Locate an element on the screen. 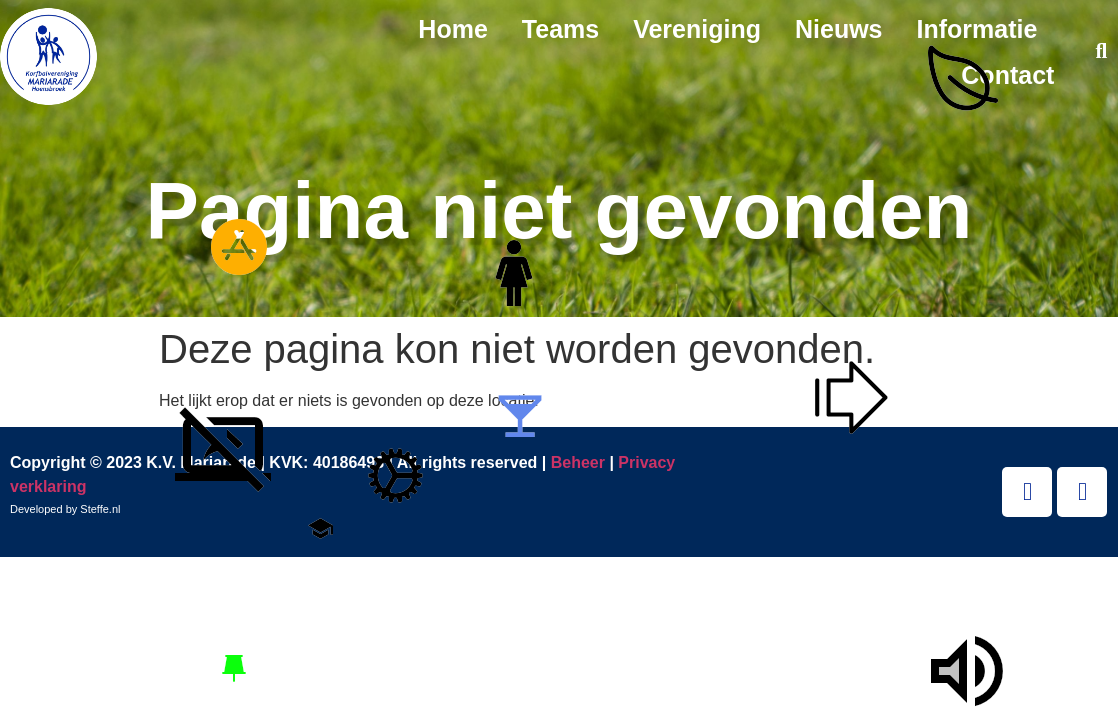 The width and height of the screenshot is (1118, 720). stop sharing your screen is located at coordinates (223, 449).